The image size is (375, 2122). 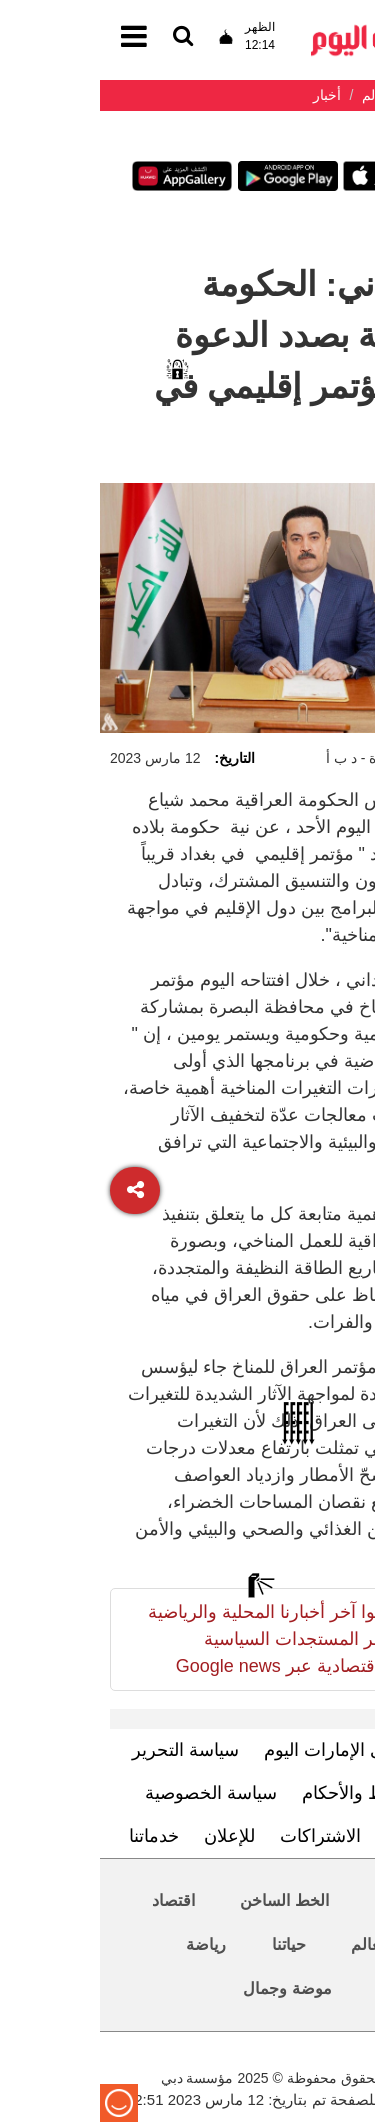 I want to click on access castle or fortress defenses, so click(x=298, y=1423).